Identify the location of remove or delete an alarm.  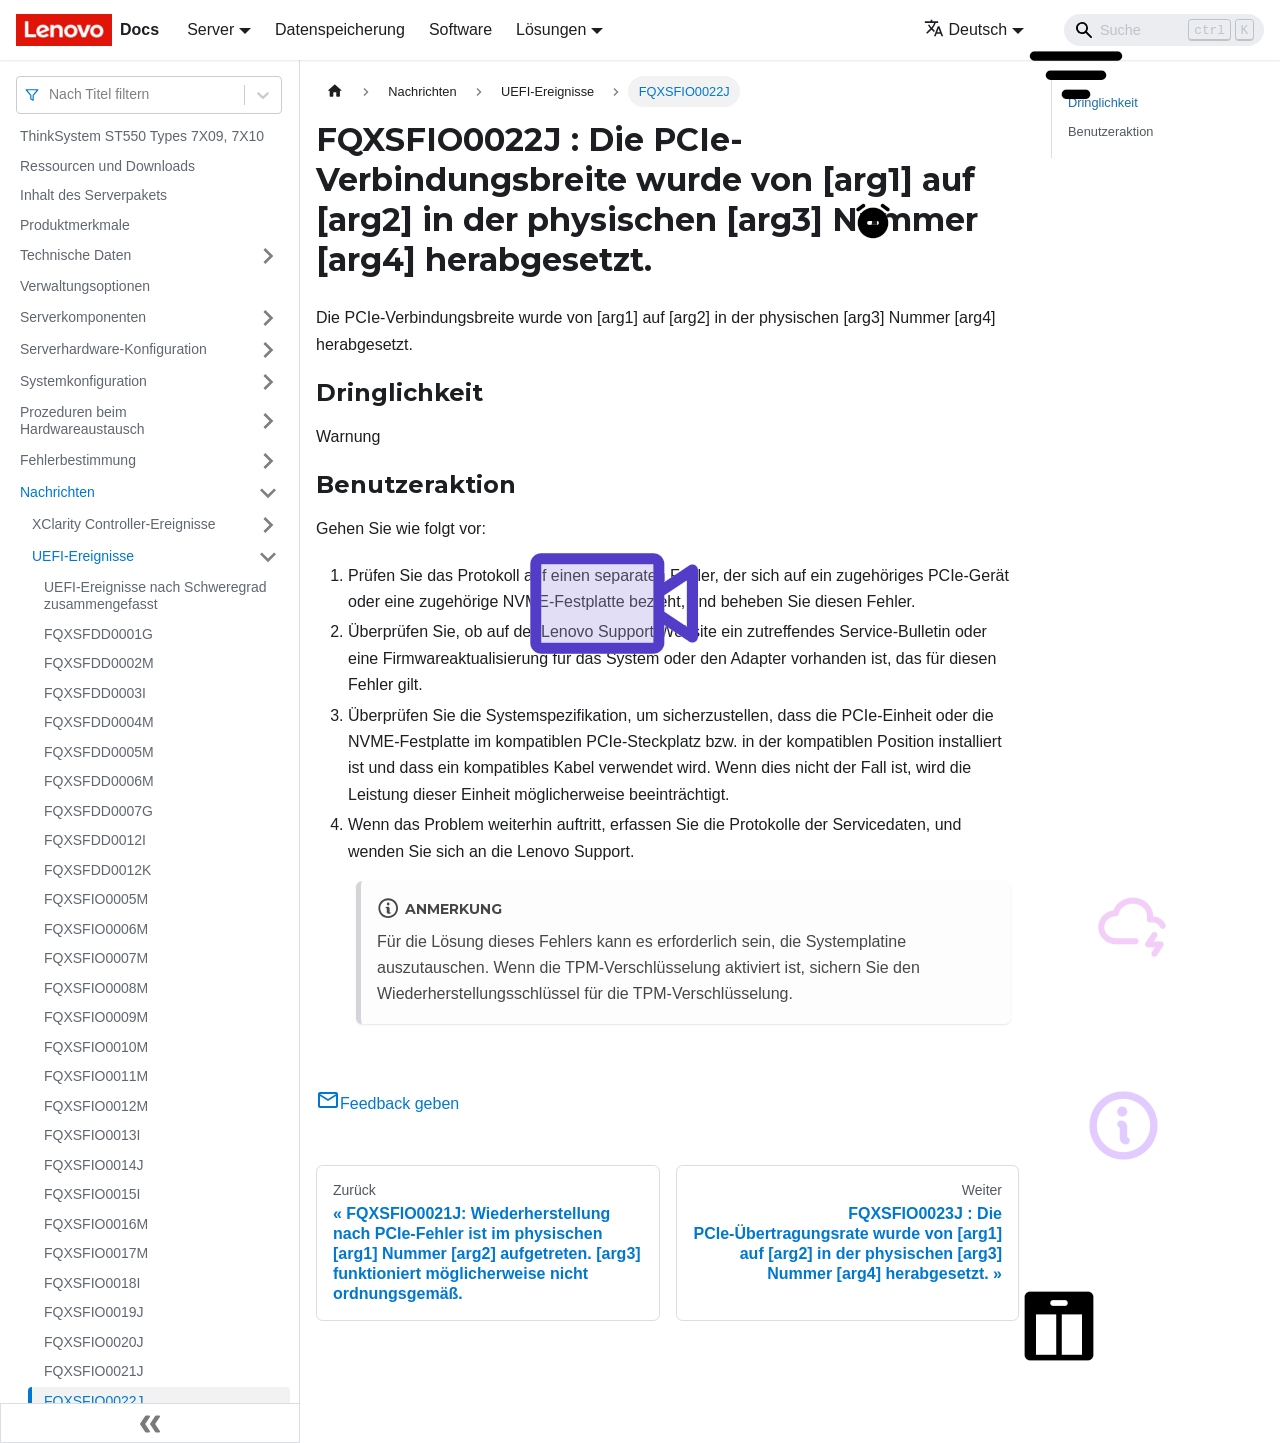
(873, 221).